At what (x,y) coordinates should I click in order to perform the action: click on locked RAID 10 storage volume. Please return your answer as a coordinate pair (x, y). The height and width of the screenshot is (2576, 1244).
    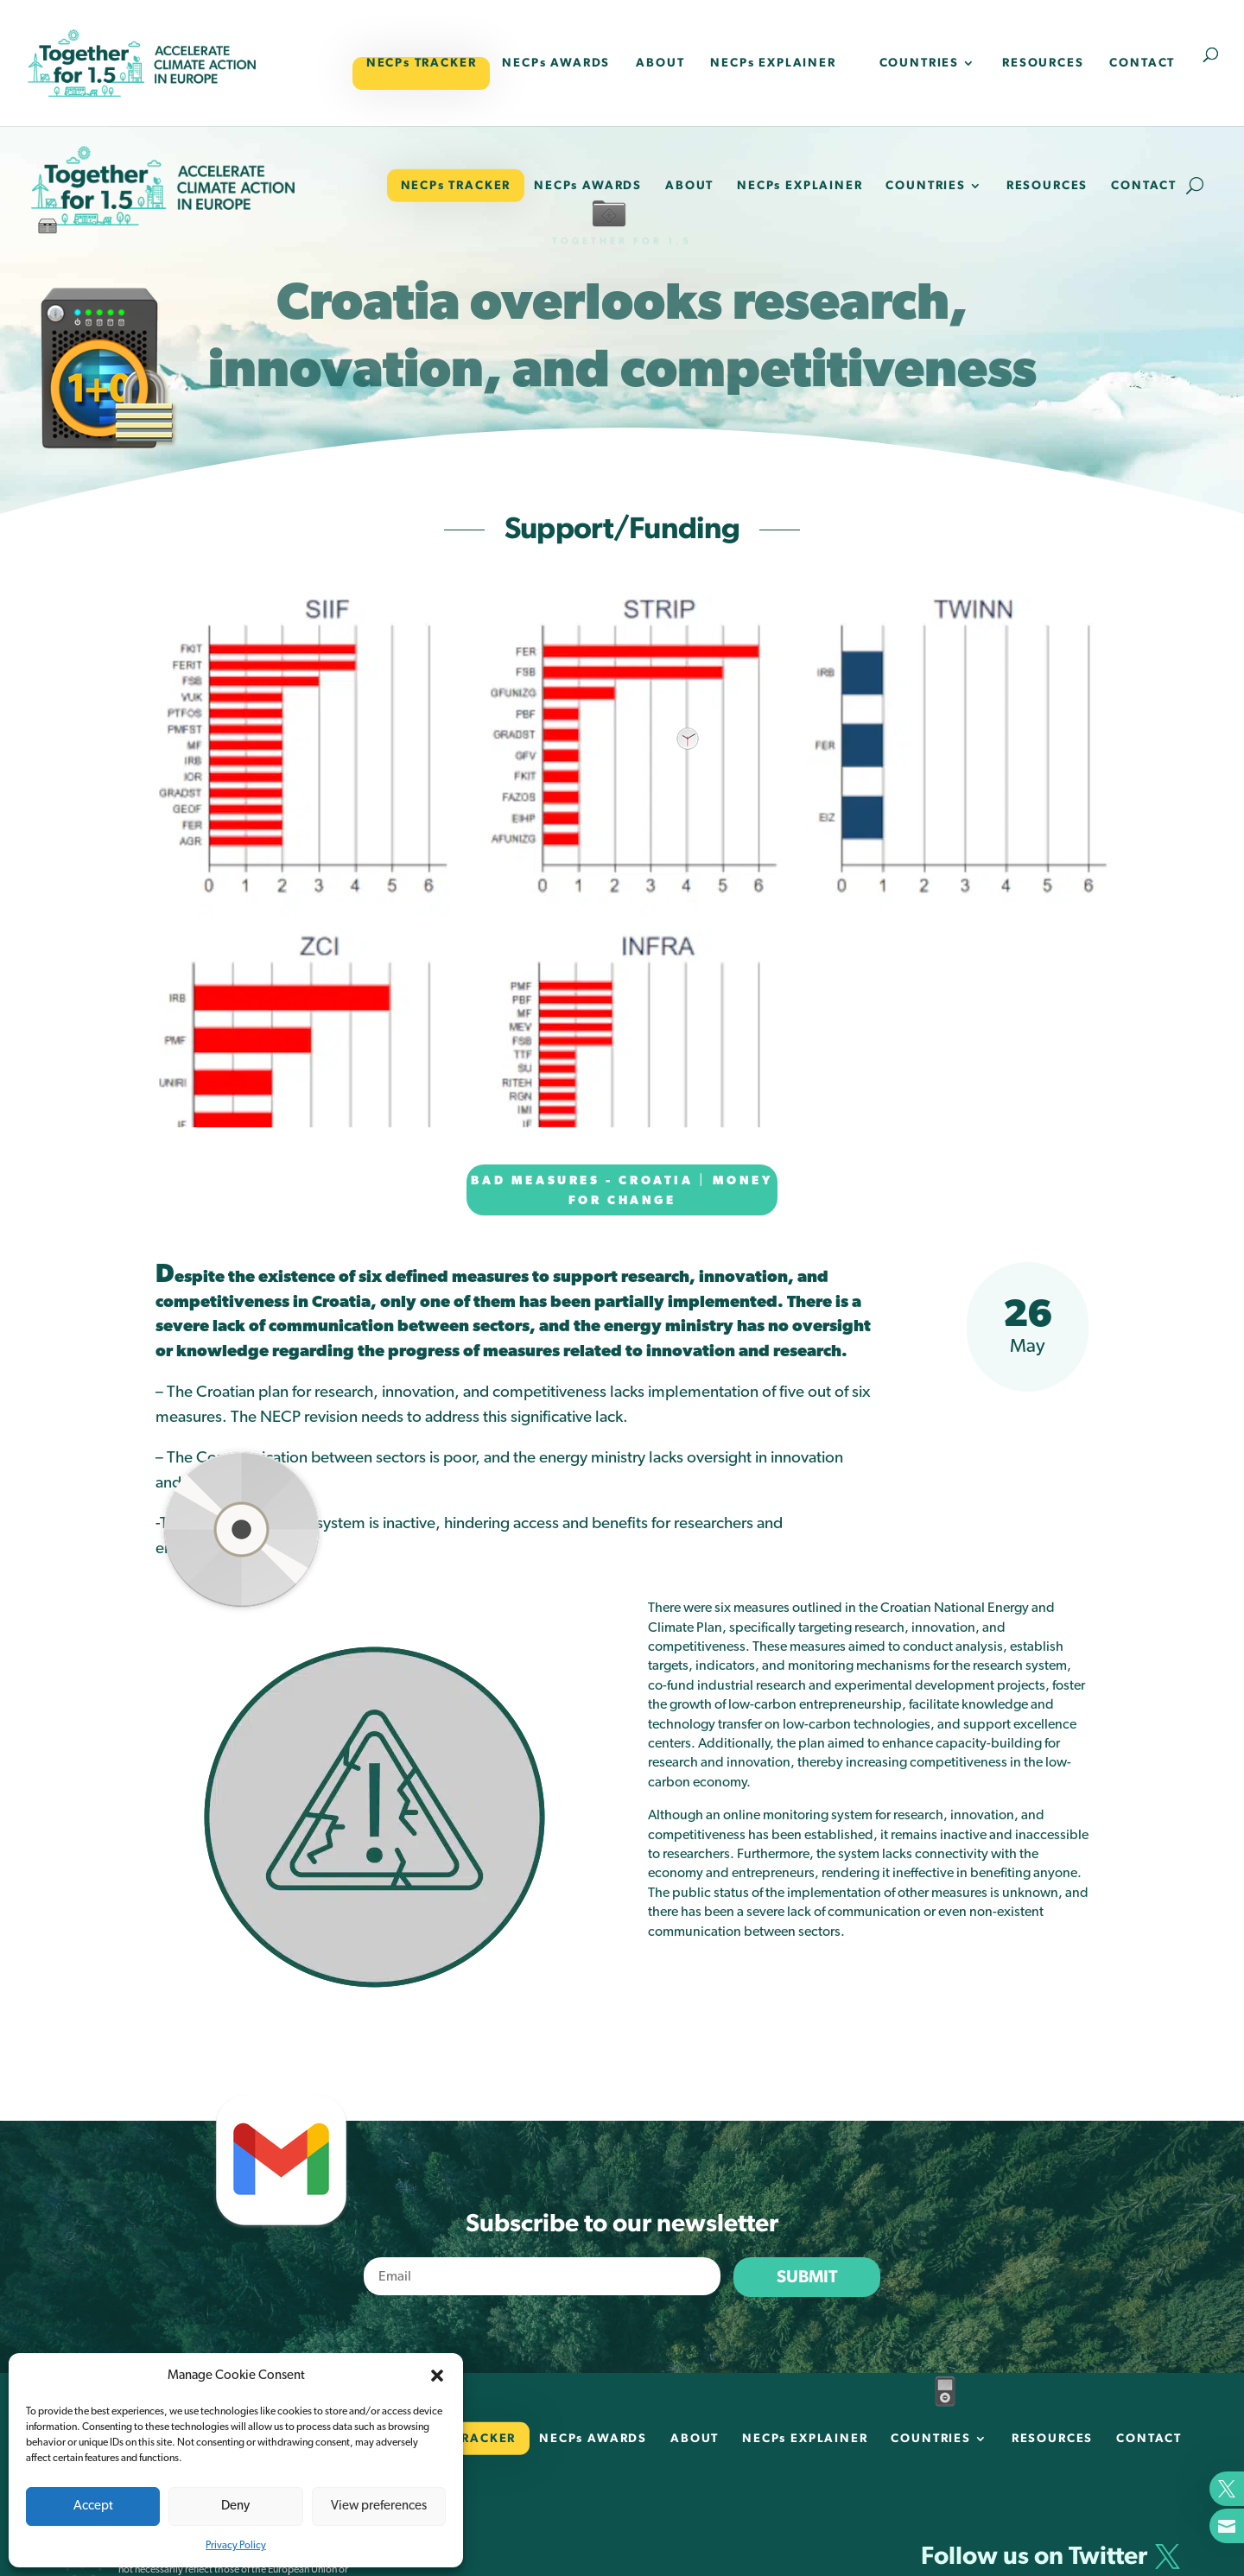
    Looking at the image, I should click on (99, 368).